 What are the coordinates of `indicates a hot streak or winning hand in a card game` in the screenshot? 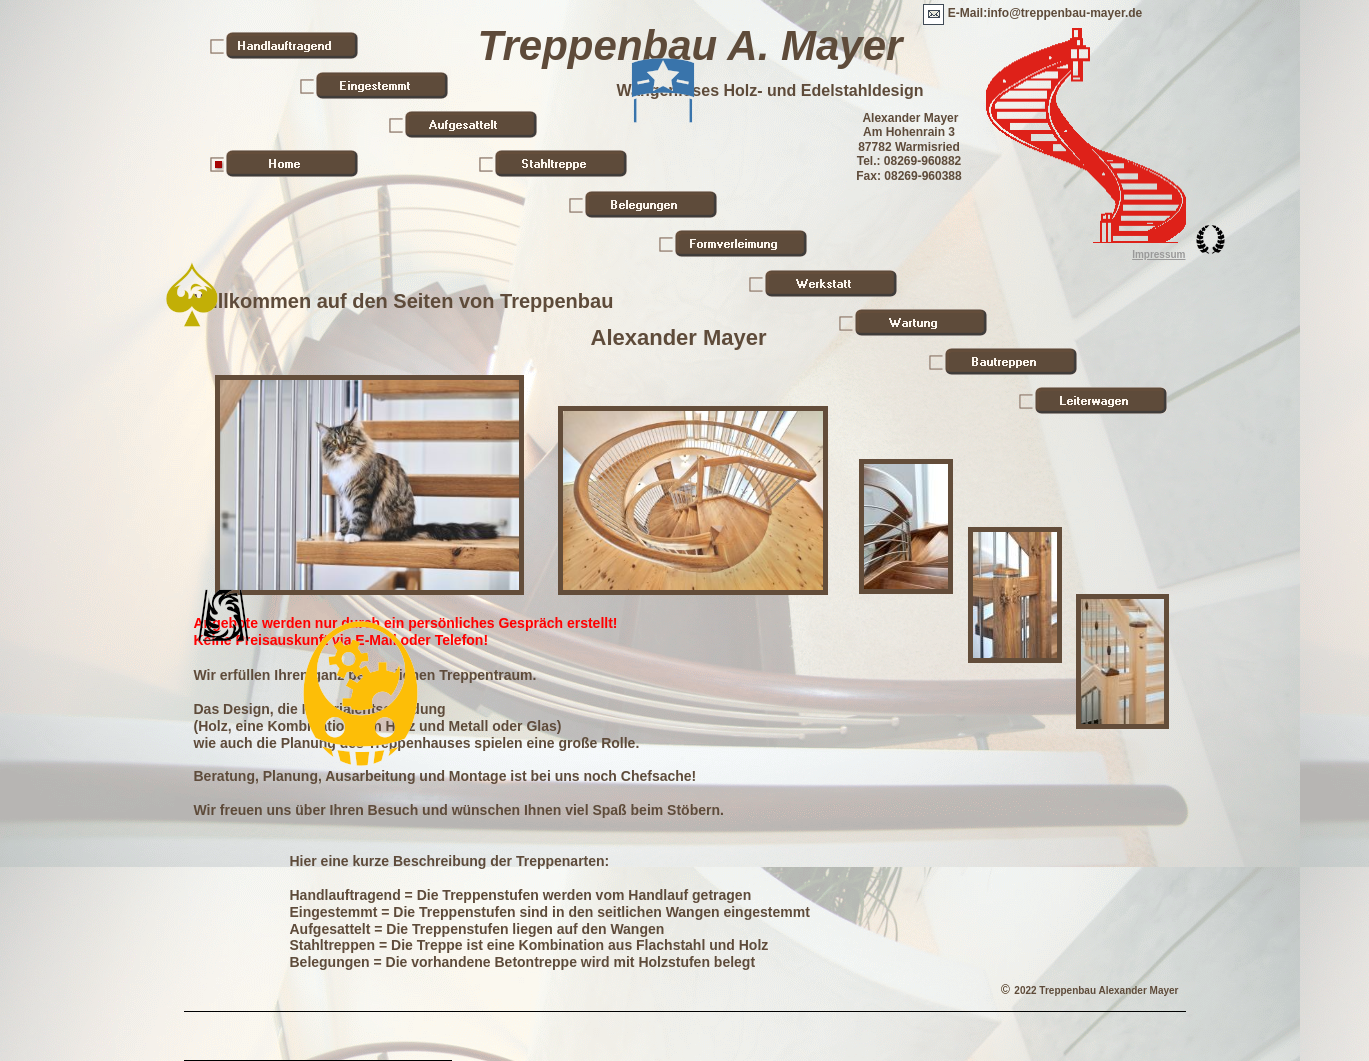 It's located at (192, 295).